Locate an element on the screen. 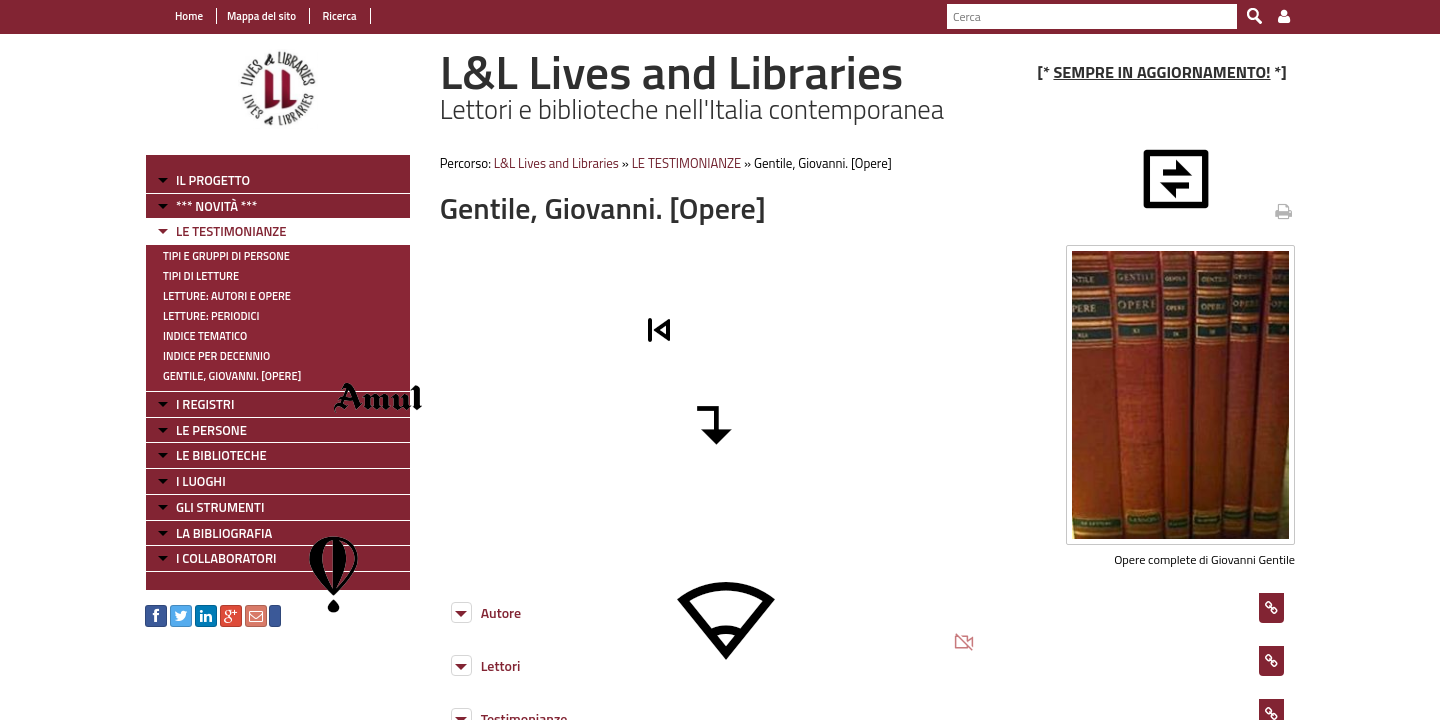  indicates a right-then-down navigation path is located at coordinates (714, 423).